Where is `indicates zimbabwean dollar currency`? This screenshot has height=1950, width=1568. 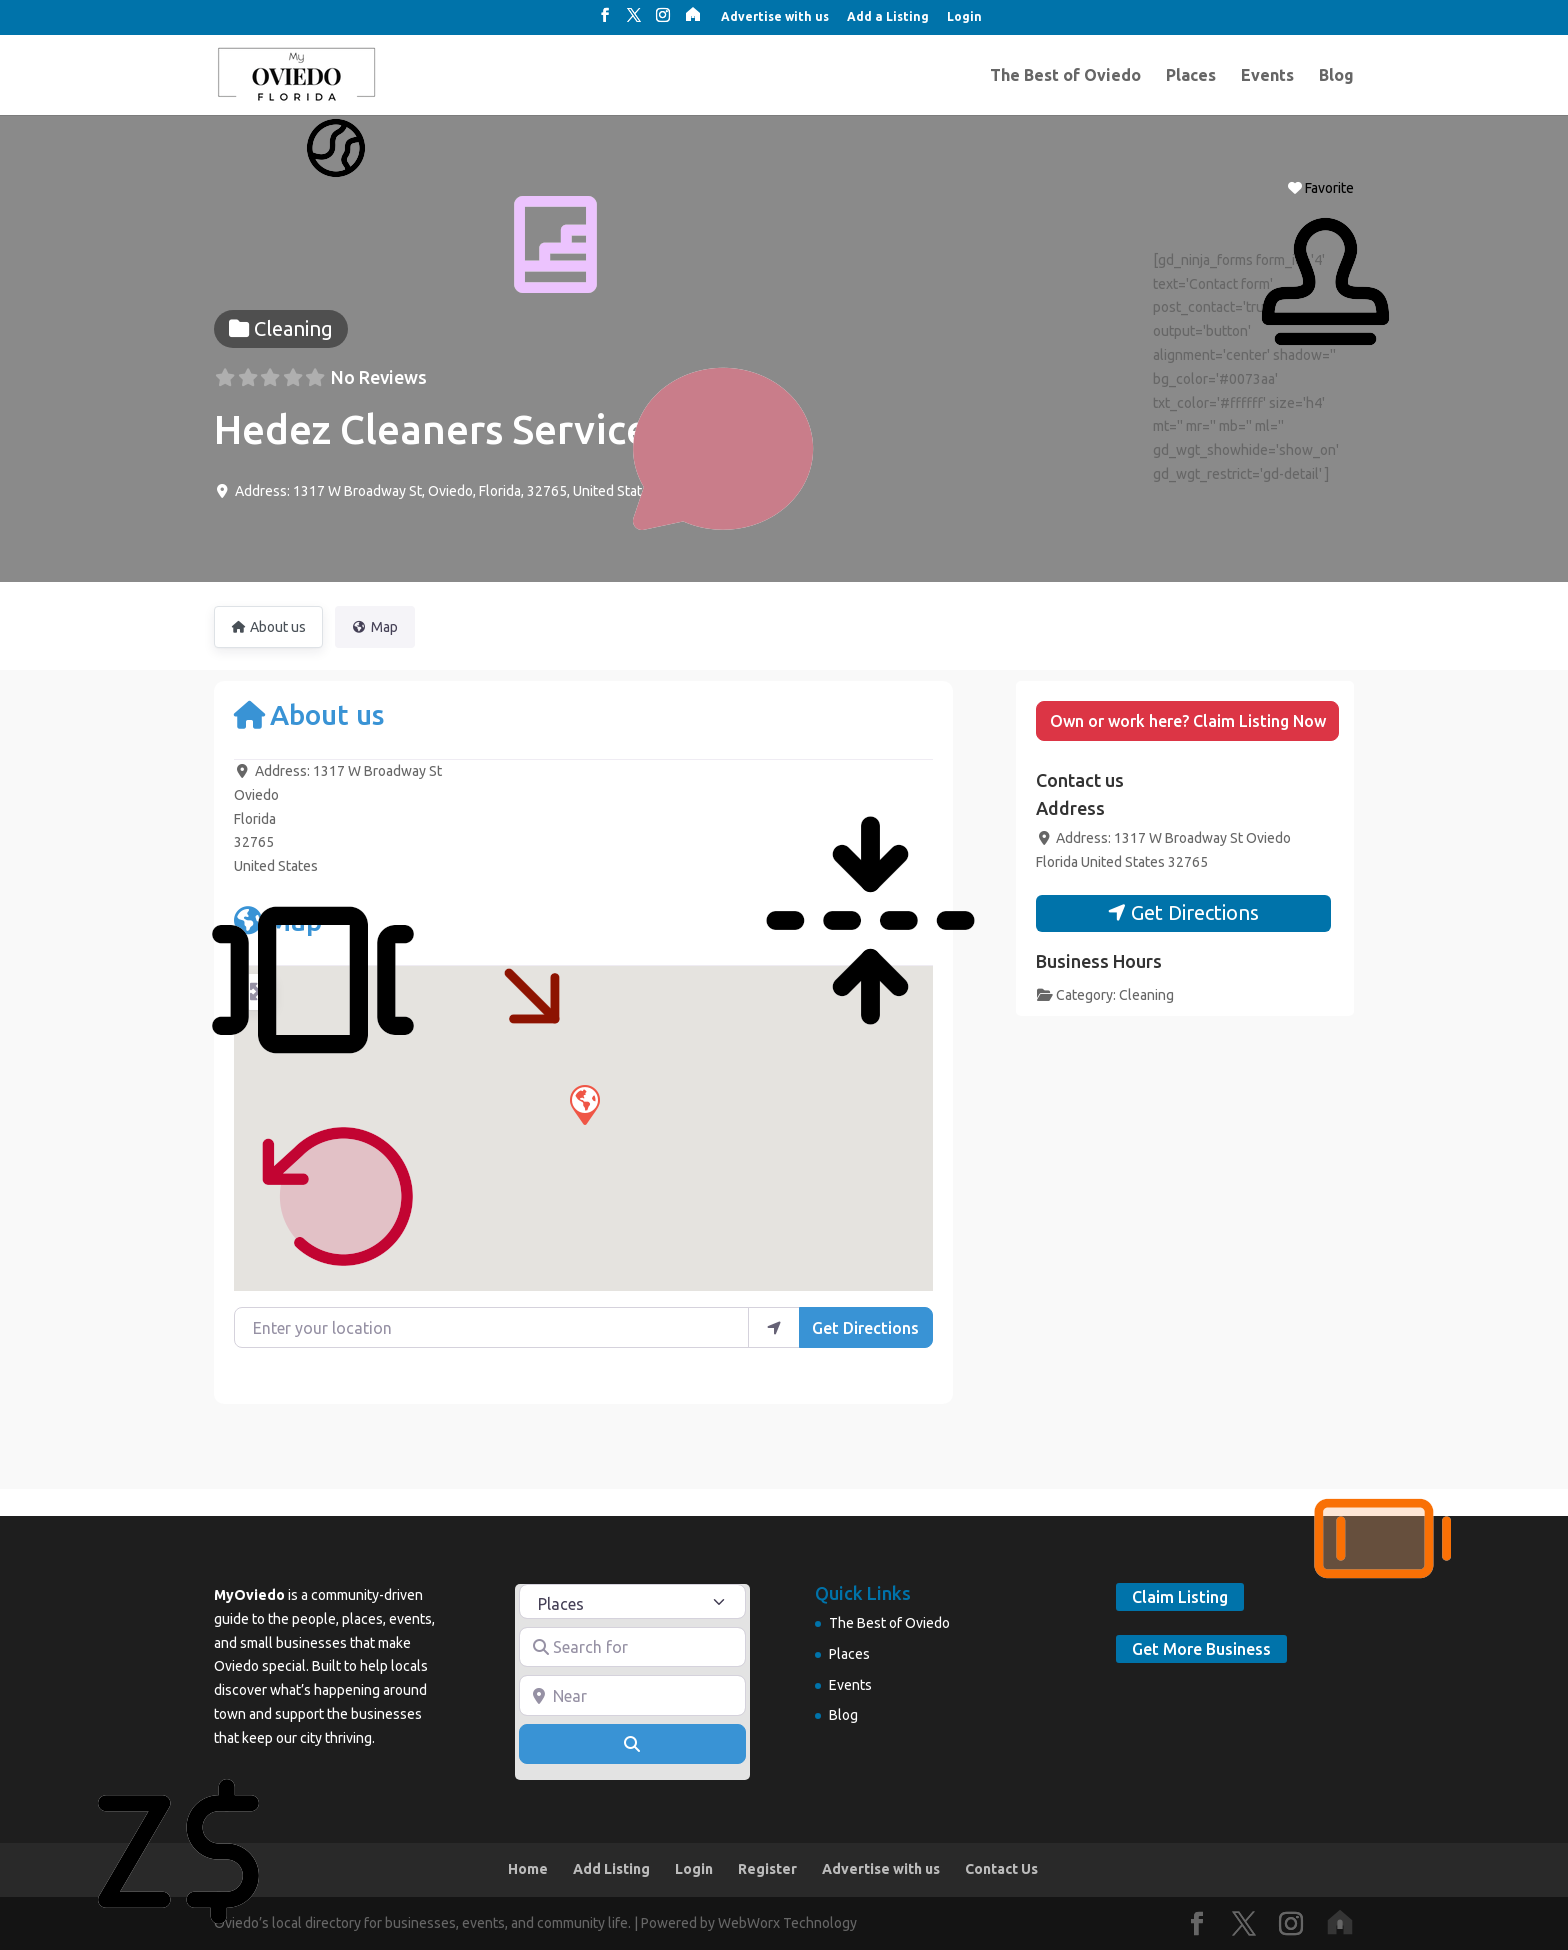 indicates zimbabwean dollar currency is located at coordinates (178, 1851).